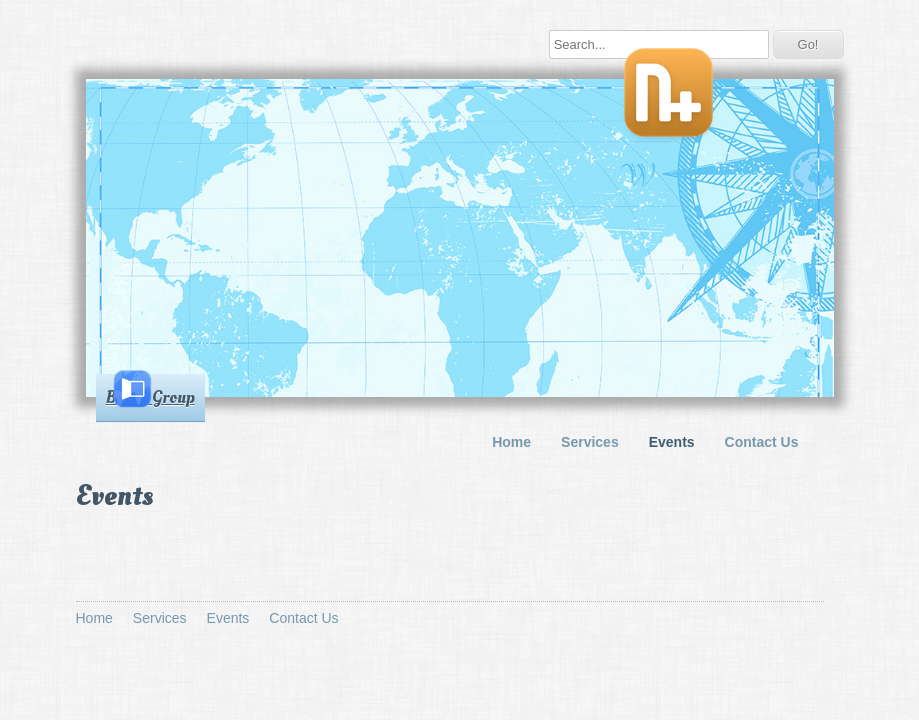 This screenshot has width=919, height=720. Describe the element at coordinates (132, 389) in the screenshot. I see `configure network proxy settings` at that location.